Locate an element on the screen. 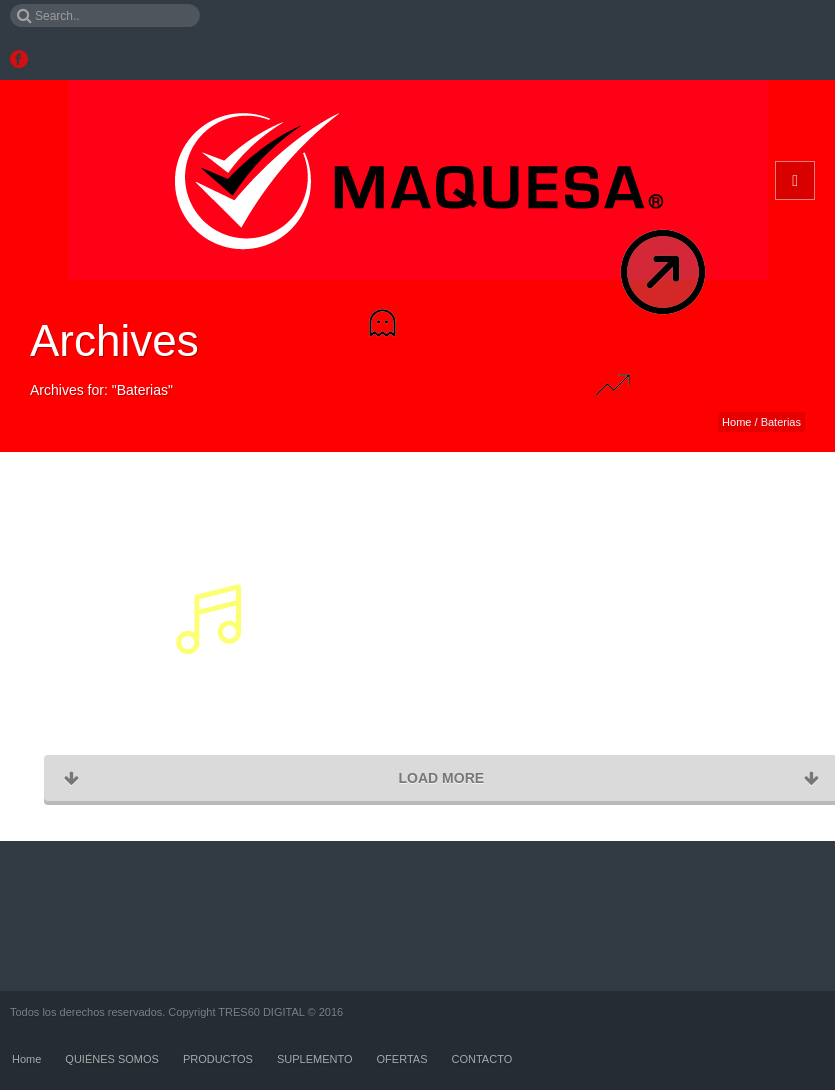  view trending or popular content is located at coordinates (612, 386).